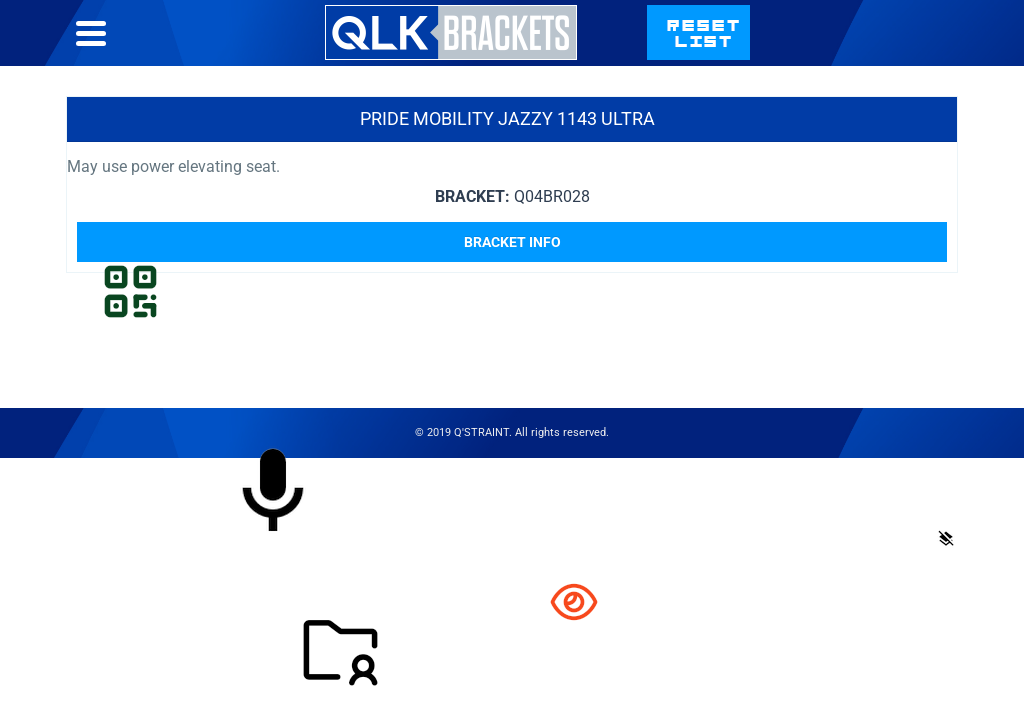  I want to click on access user profile folder, so click(340, 648).